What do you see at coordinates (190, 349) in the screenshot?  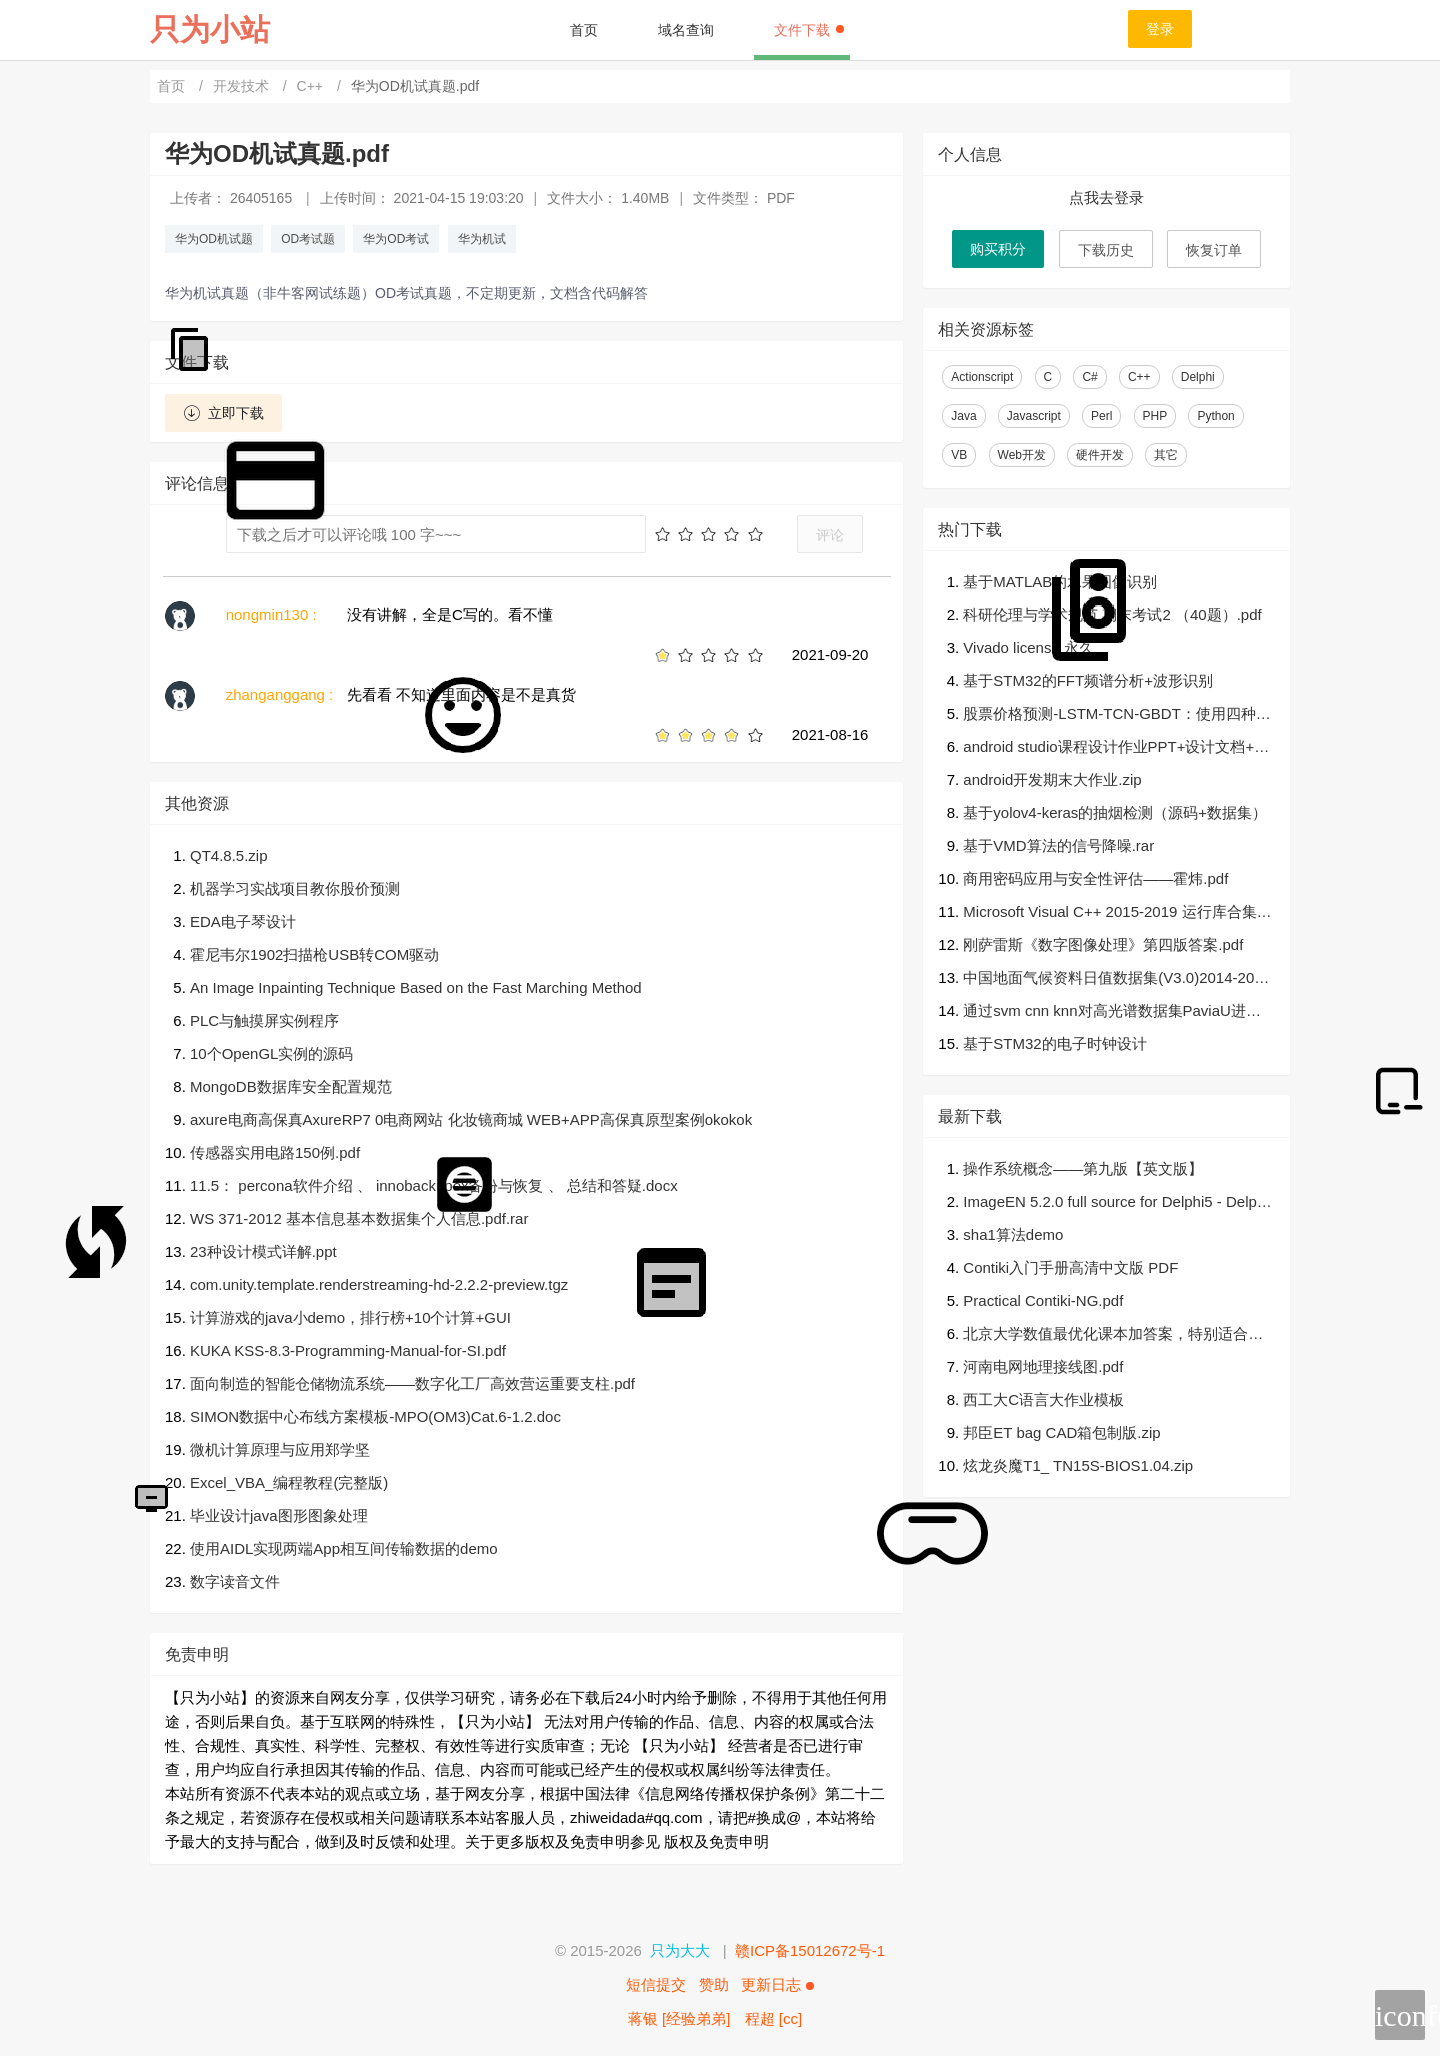 I see `copy to clipboard` at bounding box center [190, 349].